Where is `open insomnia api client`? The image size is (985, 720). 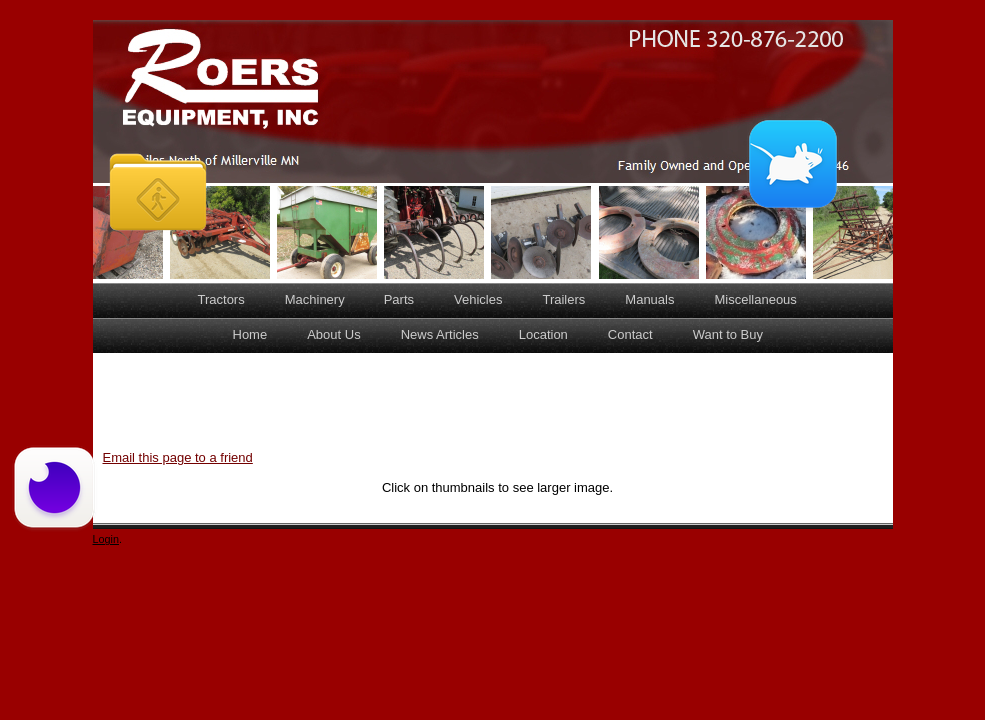
open insomnia api client is located at coordinates (54, 487).